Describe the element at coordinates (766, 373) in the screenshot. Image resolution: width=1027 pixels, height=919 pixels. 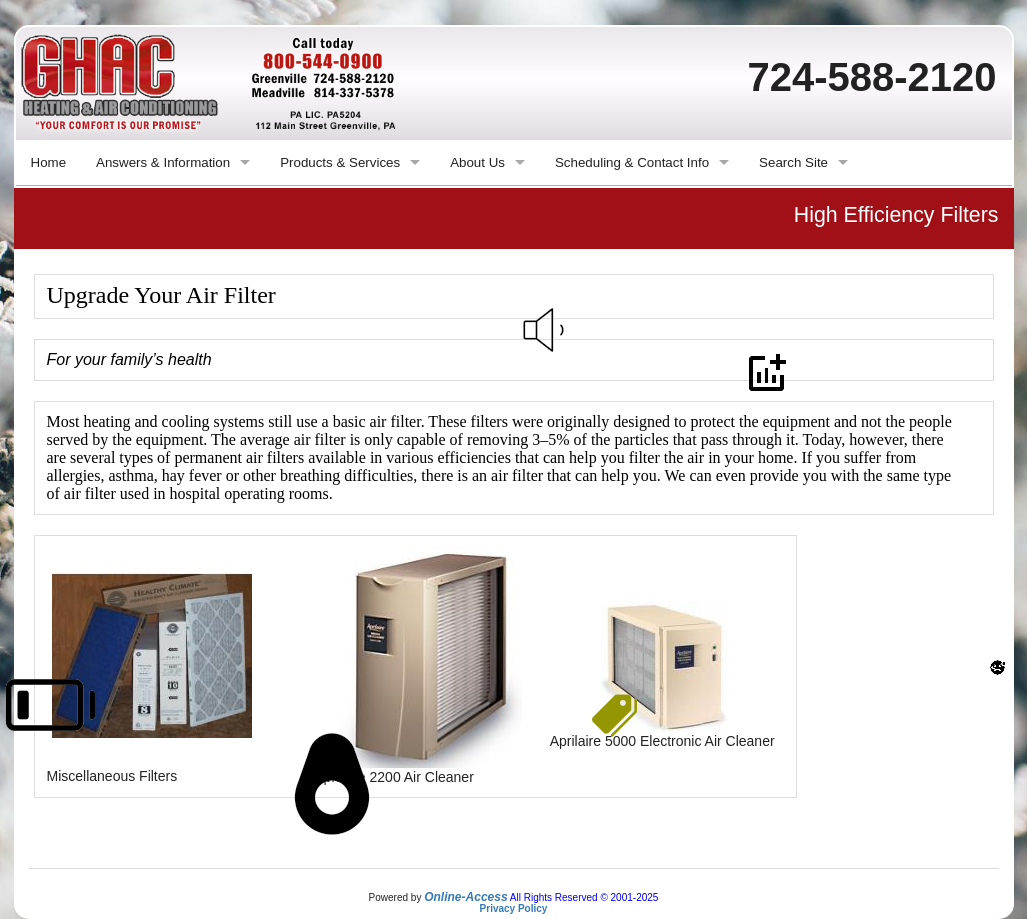
I see `add a new chart or graph` at that location.